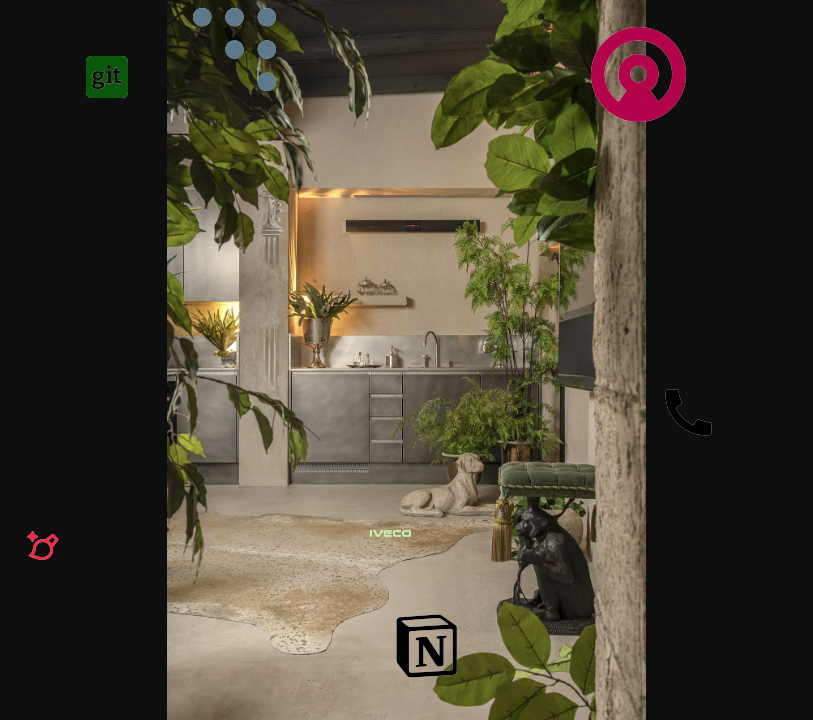 This screenshot has width=813, height=720. Describe the element at coordinates (234, 49) in the screenshot. I see `coderwall logo` at that location.